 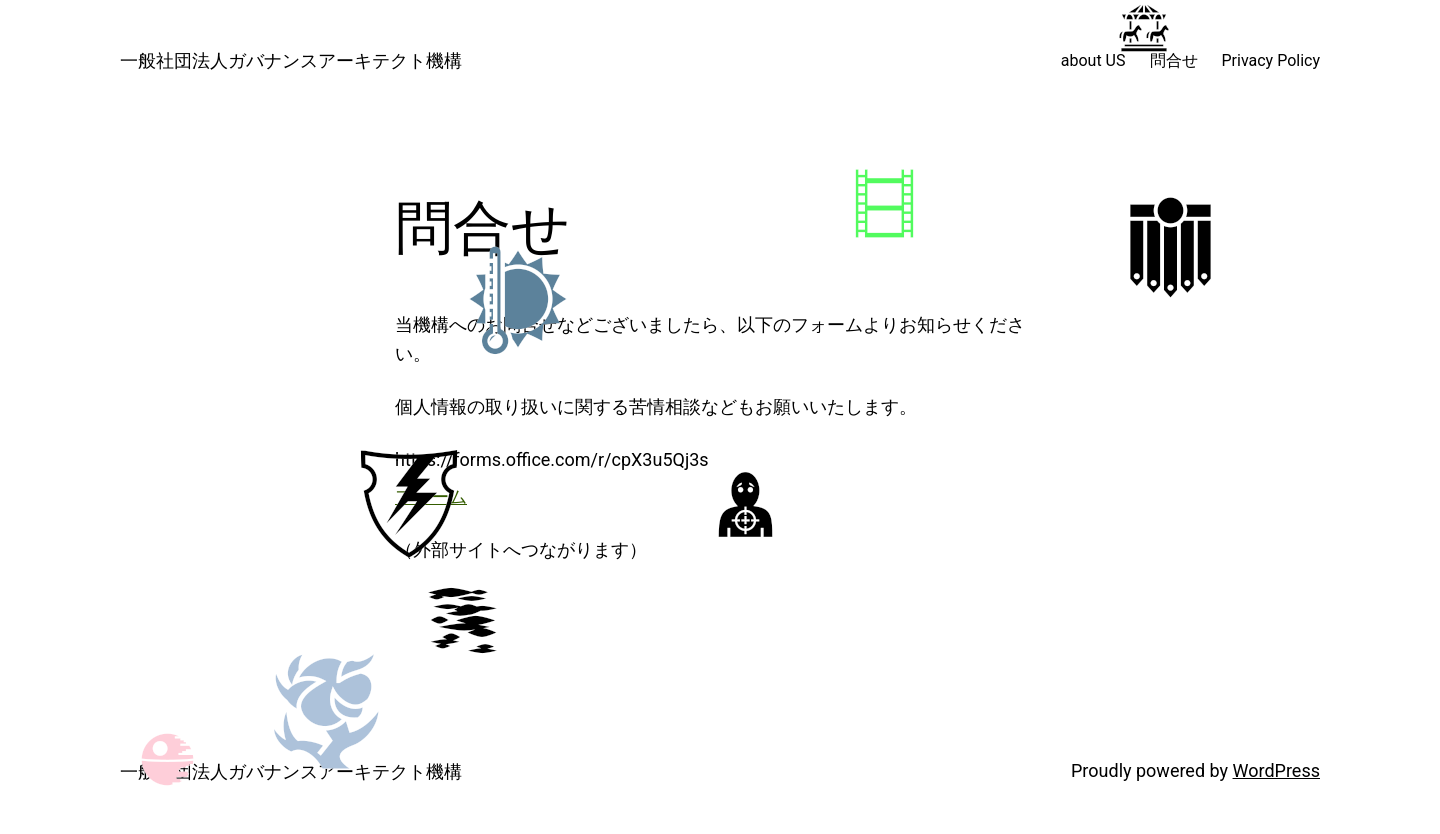 I want to click on indicates a cursed or corrupted plant item, so click(x=329, y=711).